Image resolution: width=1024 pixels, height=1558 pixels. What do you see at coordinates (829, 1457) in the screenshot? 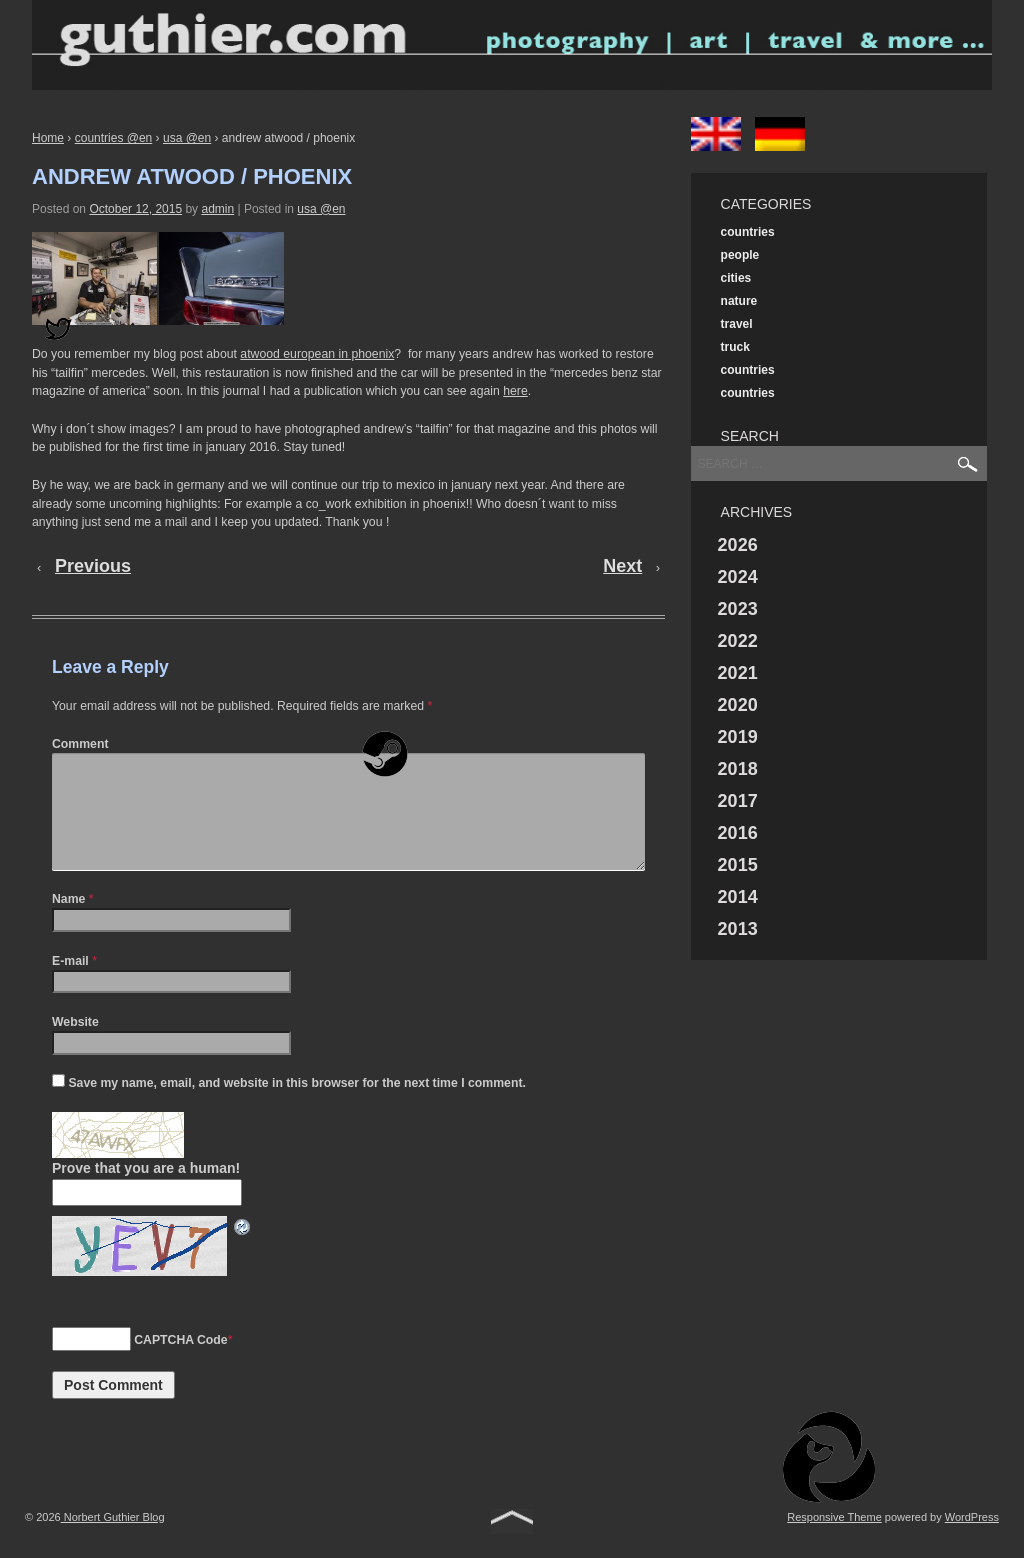
I see `FerretDB brand logo` at bounding box center [829, 1457].